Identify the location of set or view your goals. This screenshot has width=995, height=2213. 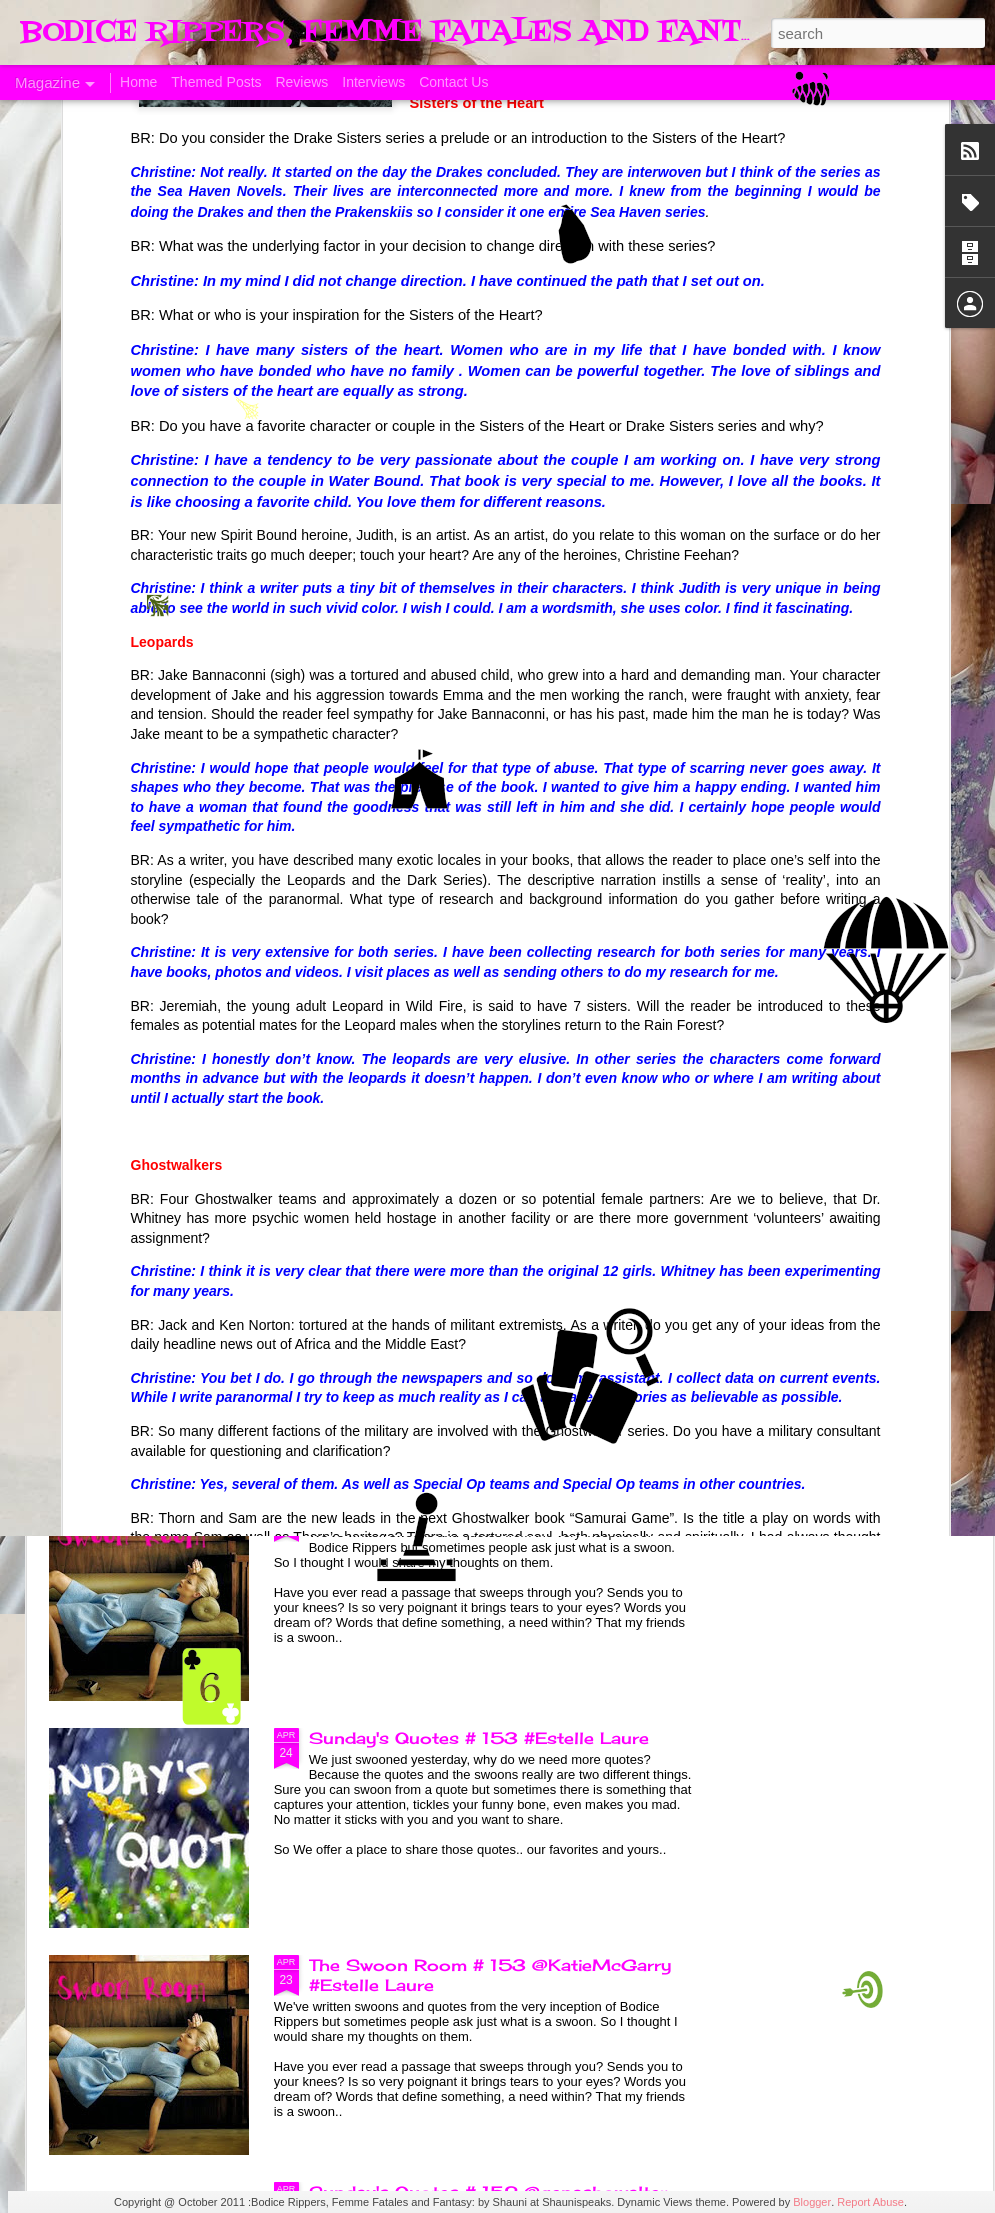
(862, 1989).